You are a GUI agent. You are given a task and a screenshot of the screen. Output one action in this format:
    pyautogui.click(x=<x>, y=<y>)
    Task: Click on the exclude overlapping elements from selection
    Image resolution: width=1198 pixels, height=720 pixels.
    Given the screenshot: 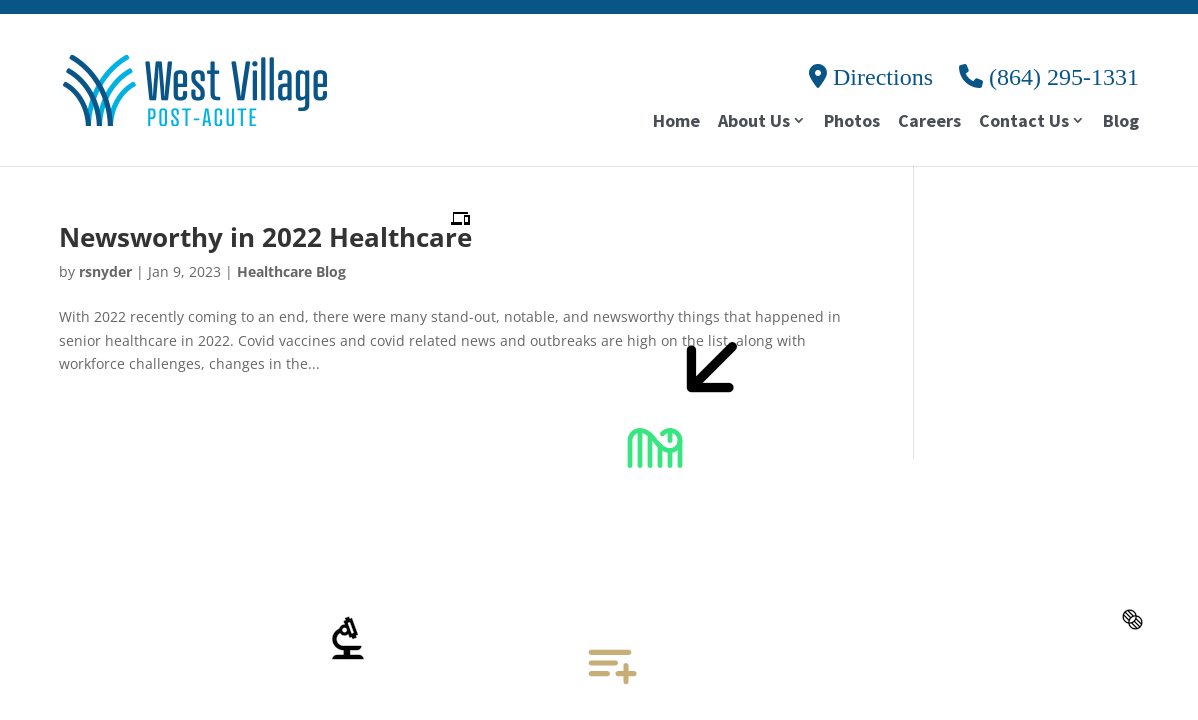 What is the action you would take?
    pyautogui.click(x=1132, y=619)
    